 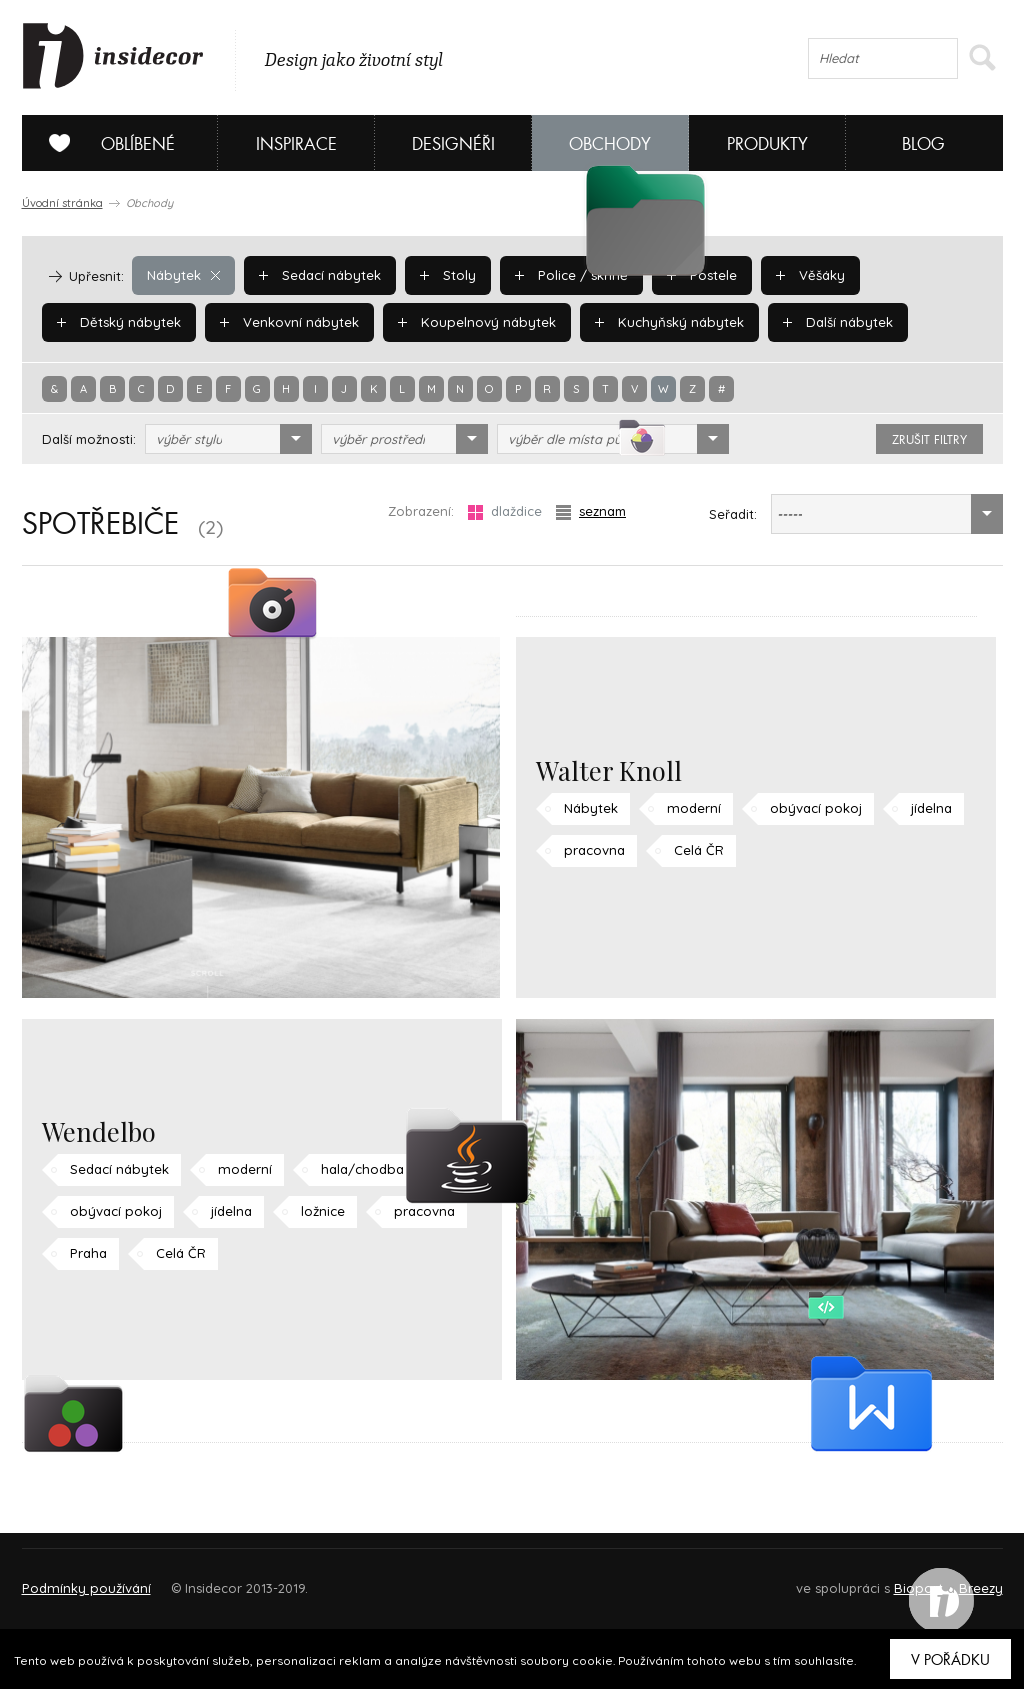 I want to click on open your music folder, so click(x=272, y=605).